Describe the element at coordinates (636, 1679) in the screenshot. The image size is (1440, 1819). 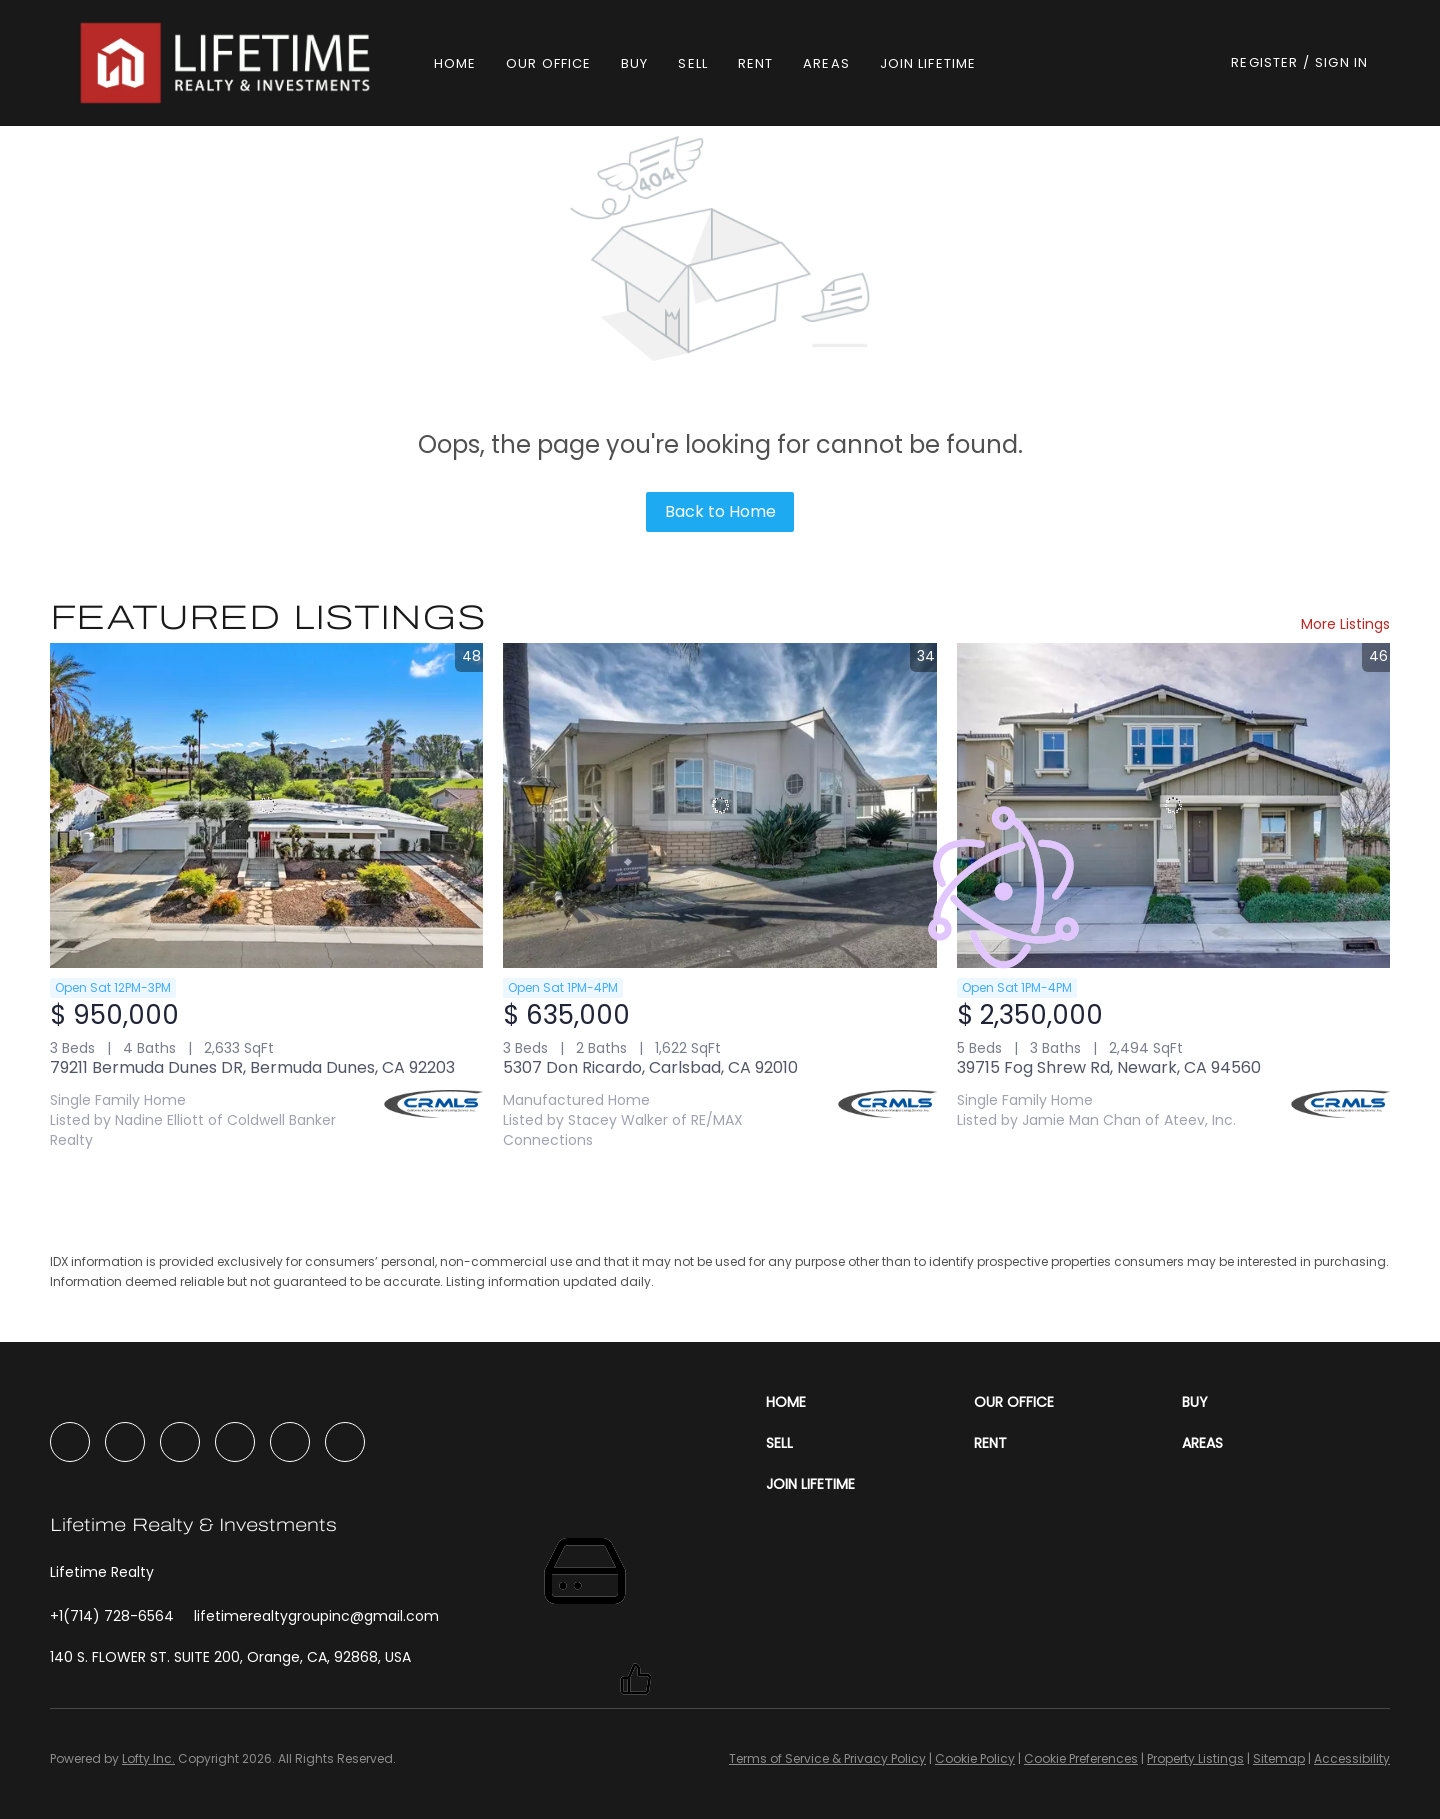
I see `like or upvote content` at that location.